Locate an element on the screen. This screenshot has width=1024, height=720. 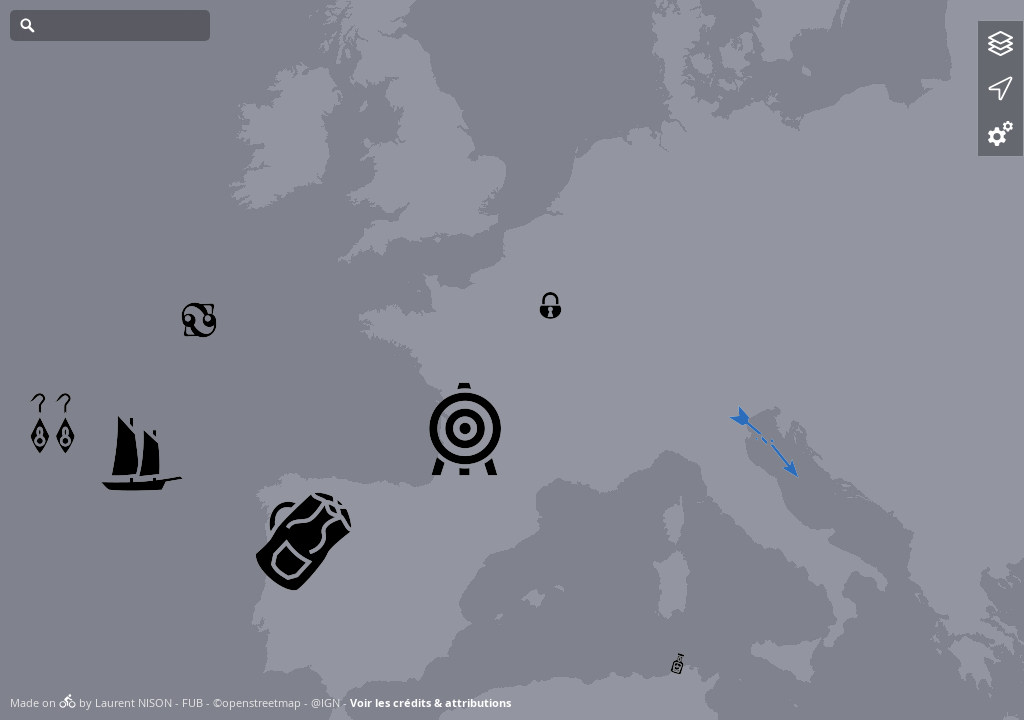
indicates a broken or failed connection is located at coordinates (763, 441).